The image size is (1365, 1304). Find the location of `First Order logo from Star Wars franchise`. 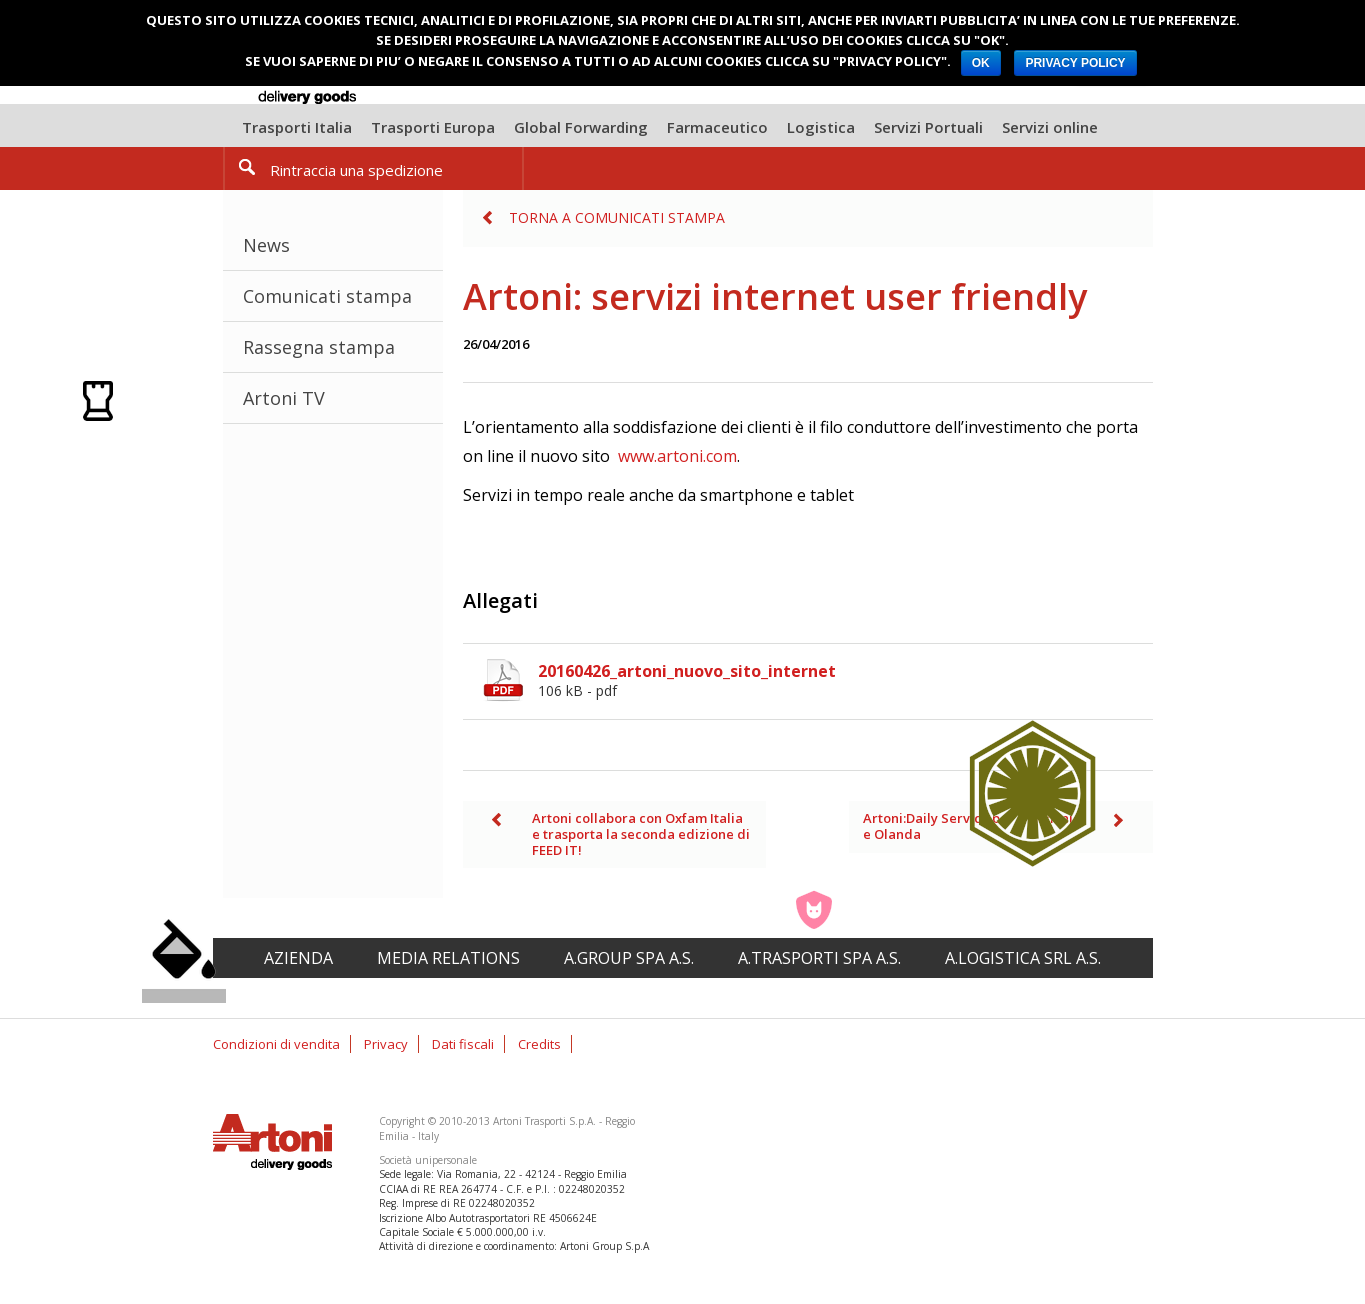

First Order logo from Star Wars franchise is located at coordinates (1032, 793).